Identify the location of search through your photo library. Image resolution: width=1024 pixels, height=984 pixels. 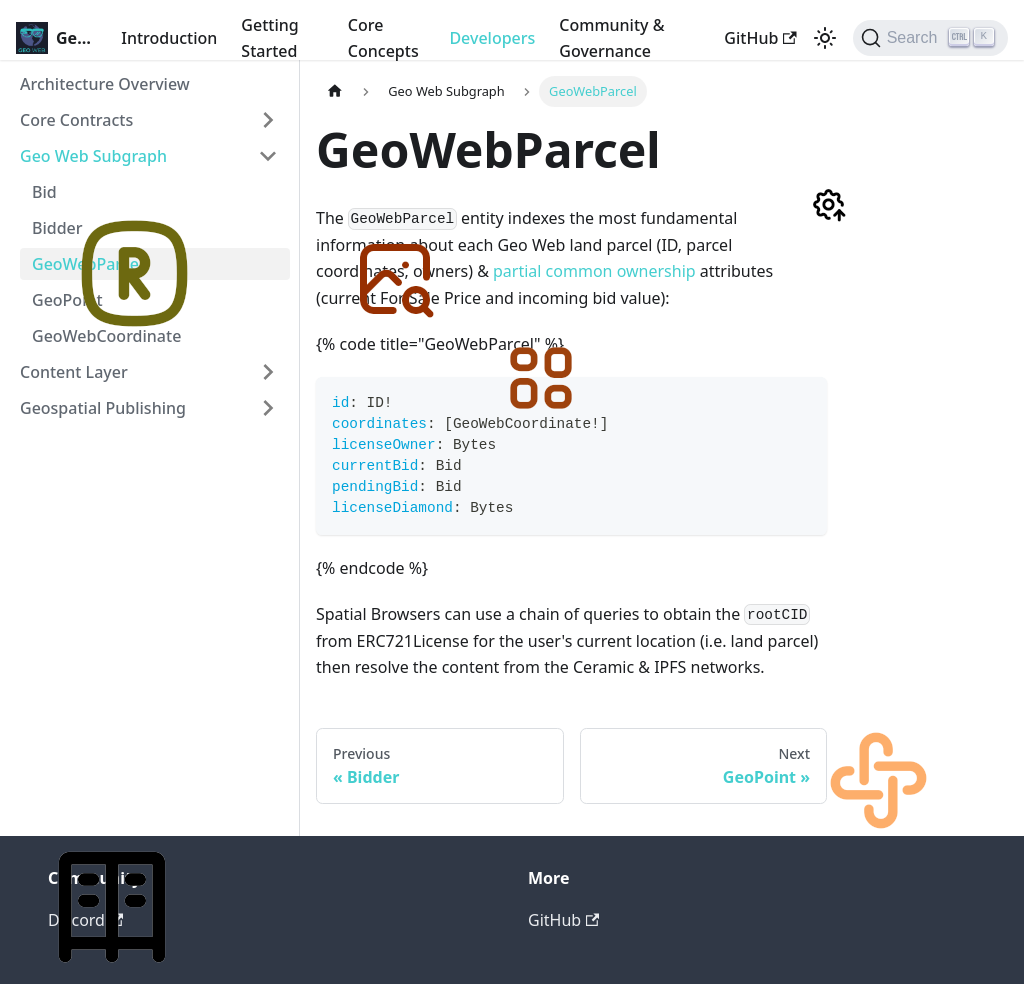
(395, 279).